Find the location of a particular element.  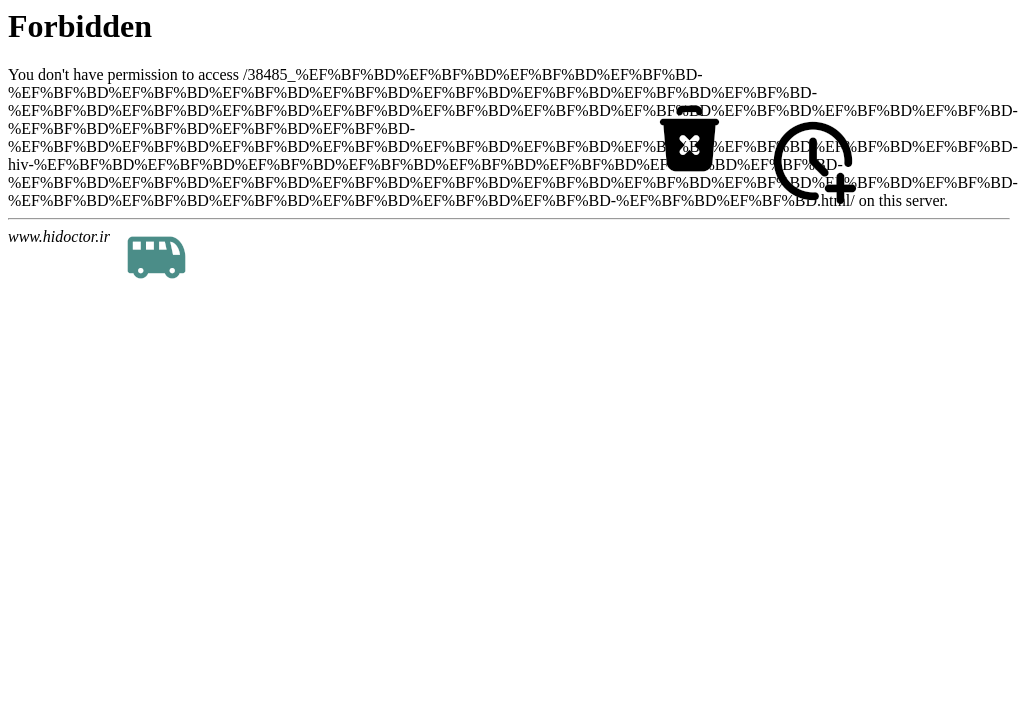

view public transit options is located at coordinates (156, 257).